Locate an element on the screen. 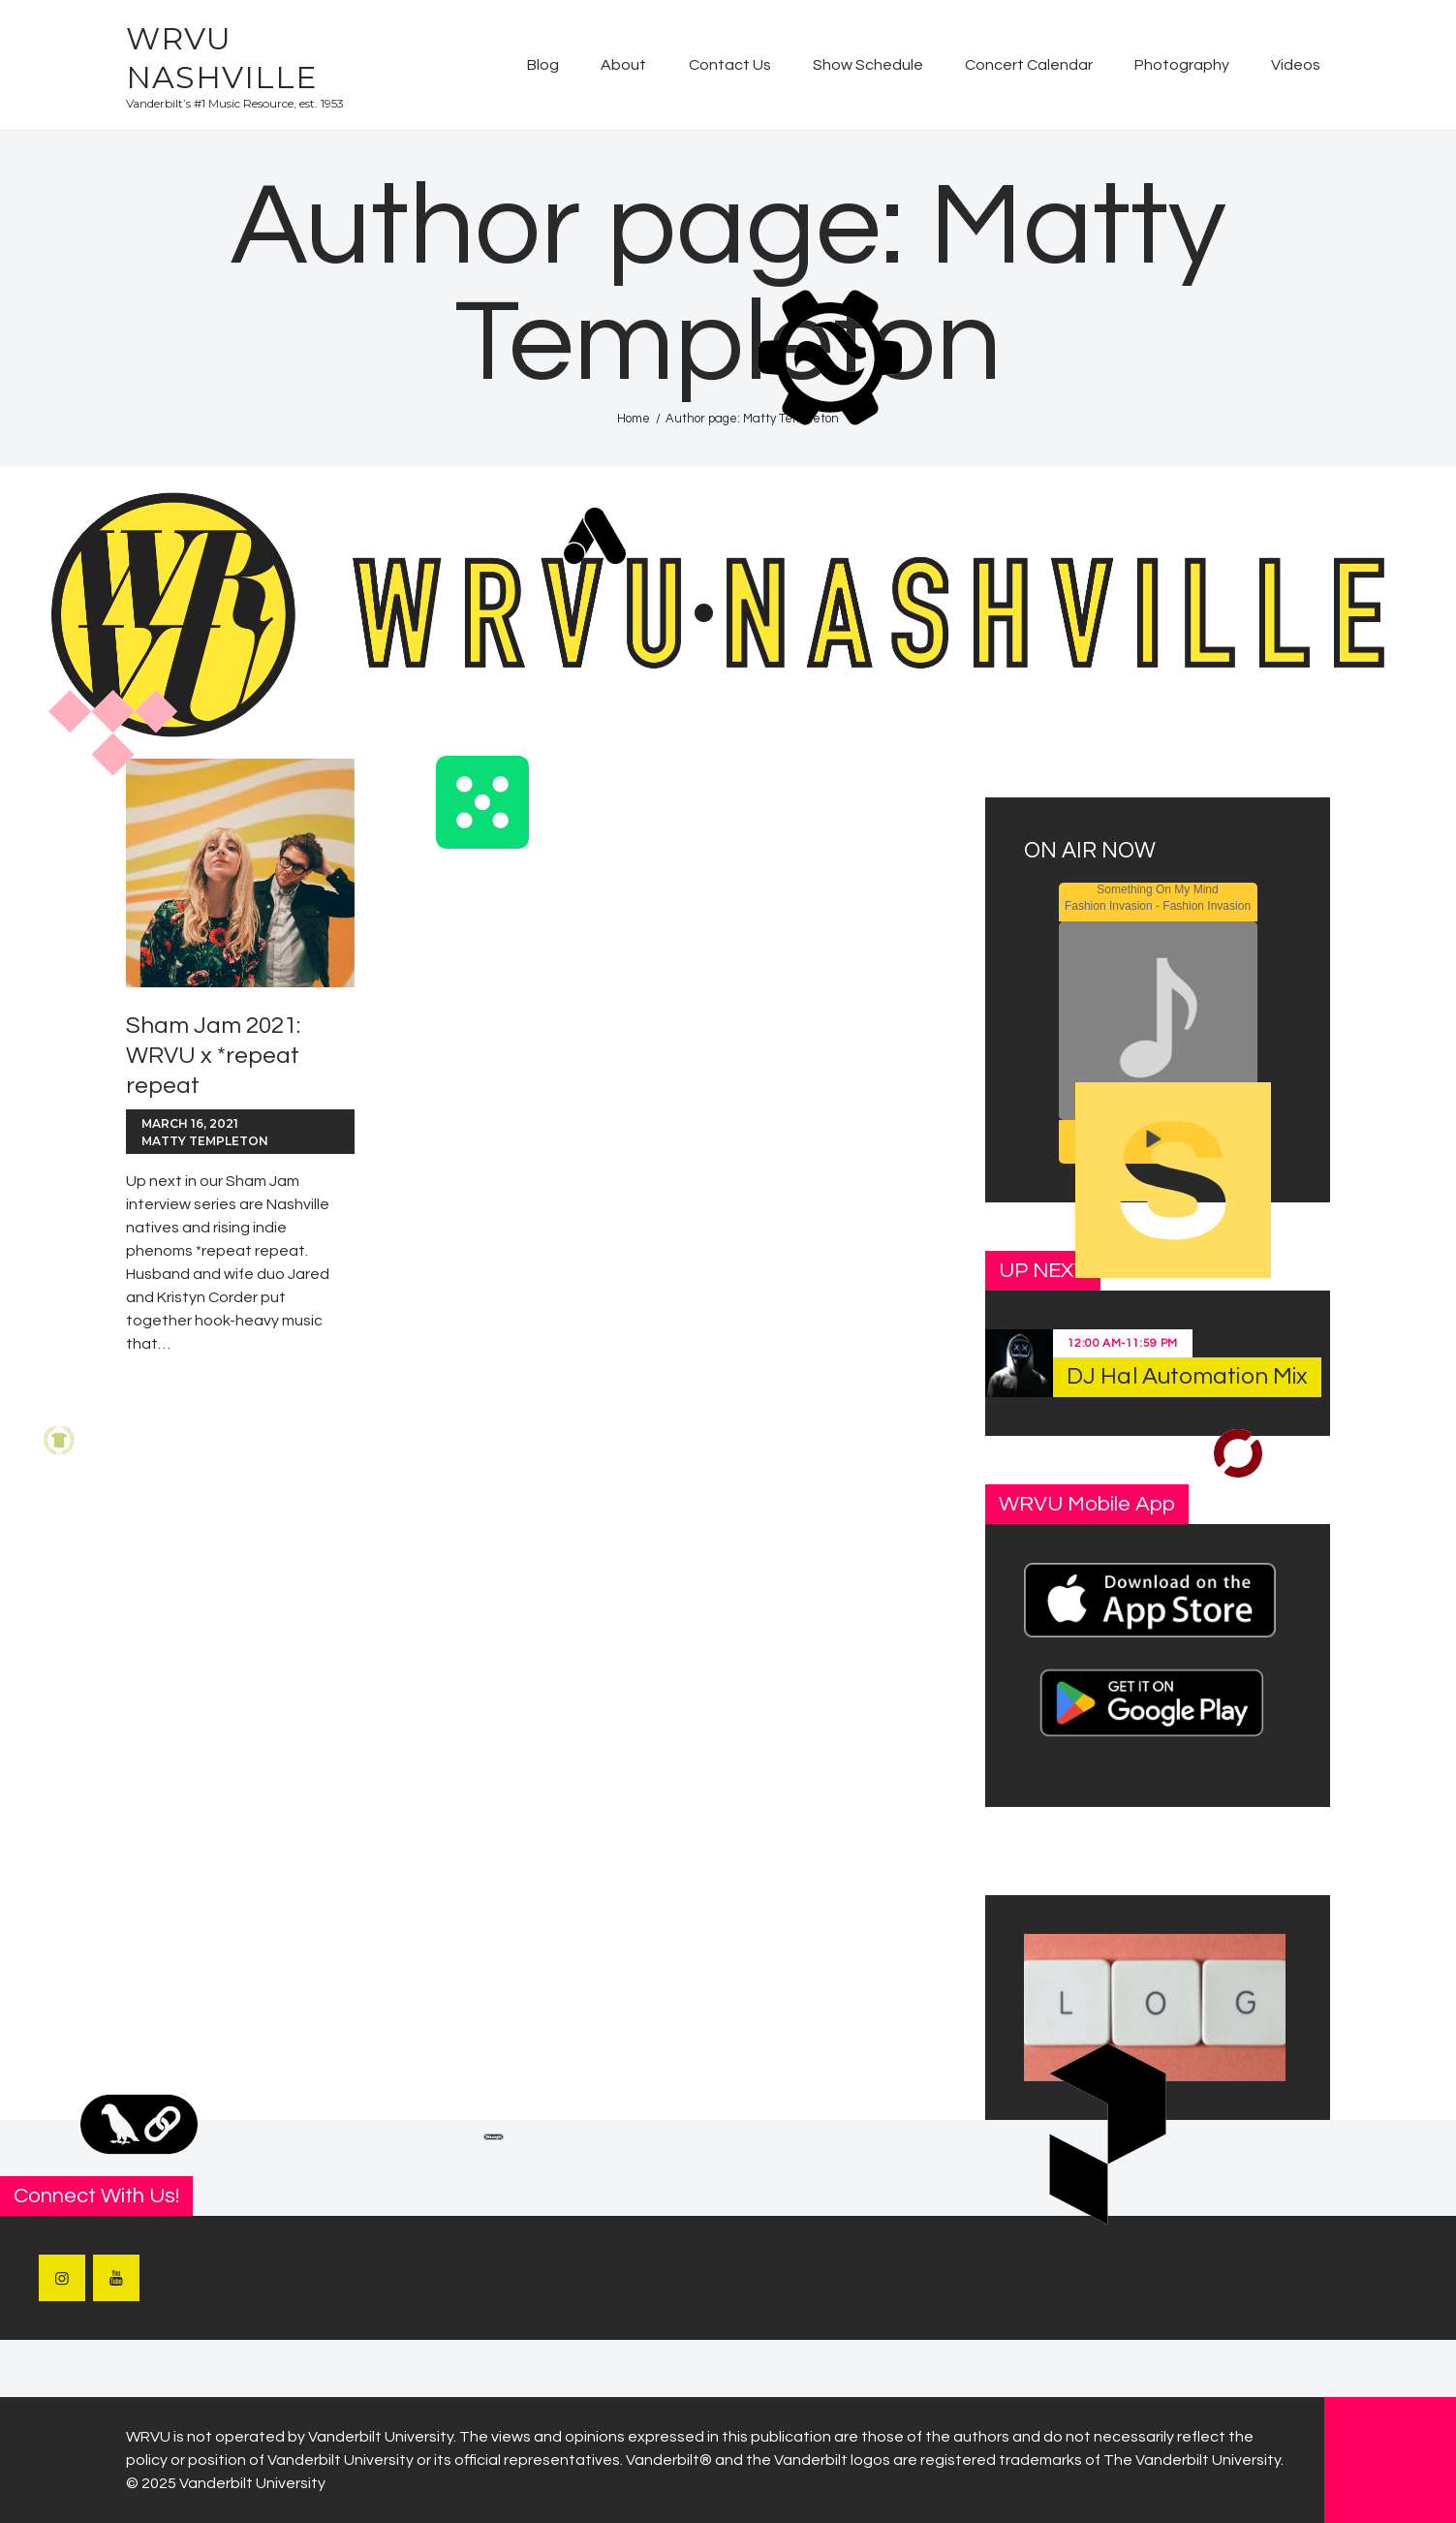 Image resolution: width=1456 pixels, height=2523 pixels. visit teepublic store or website is located at coordinates (59, 1441).